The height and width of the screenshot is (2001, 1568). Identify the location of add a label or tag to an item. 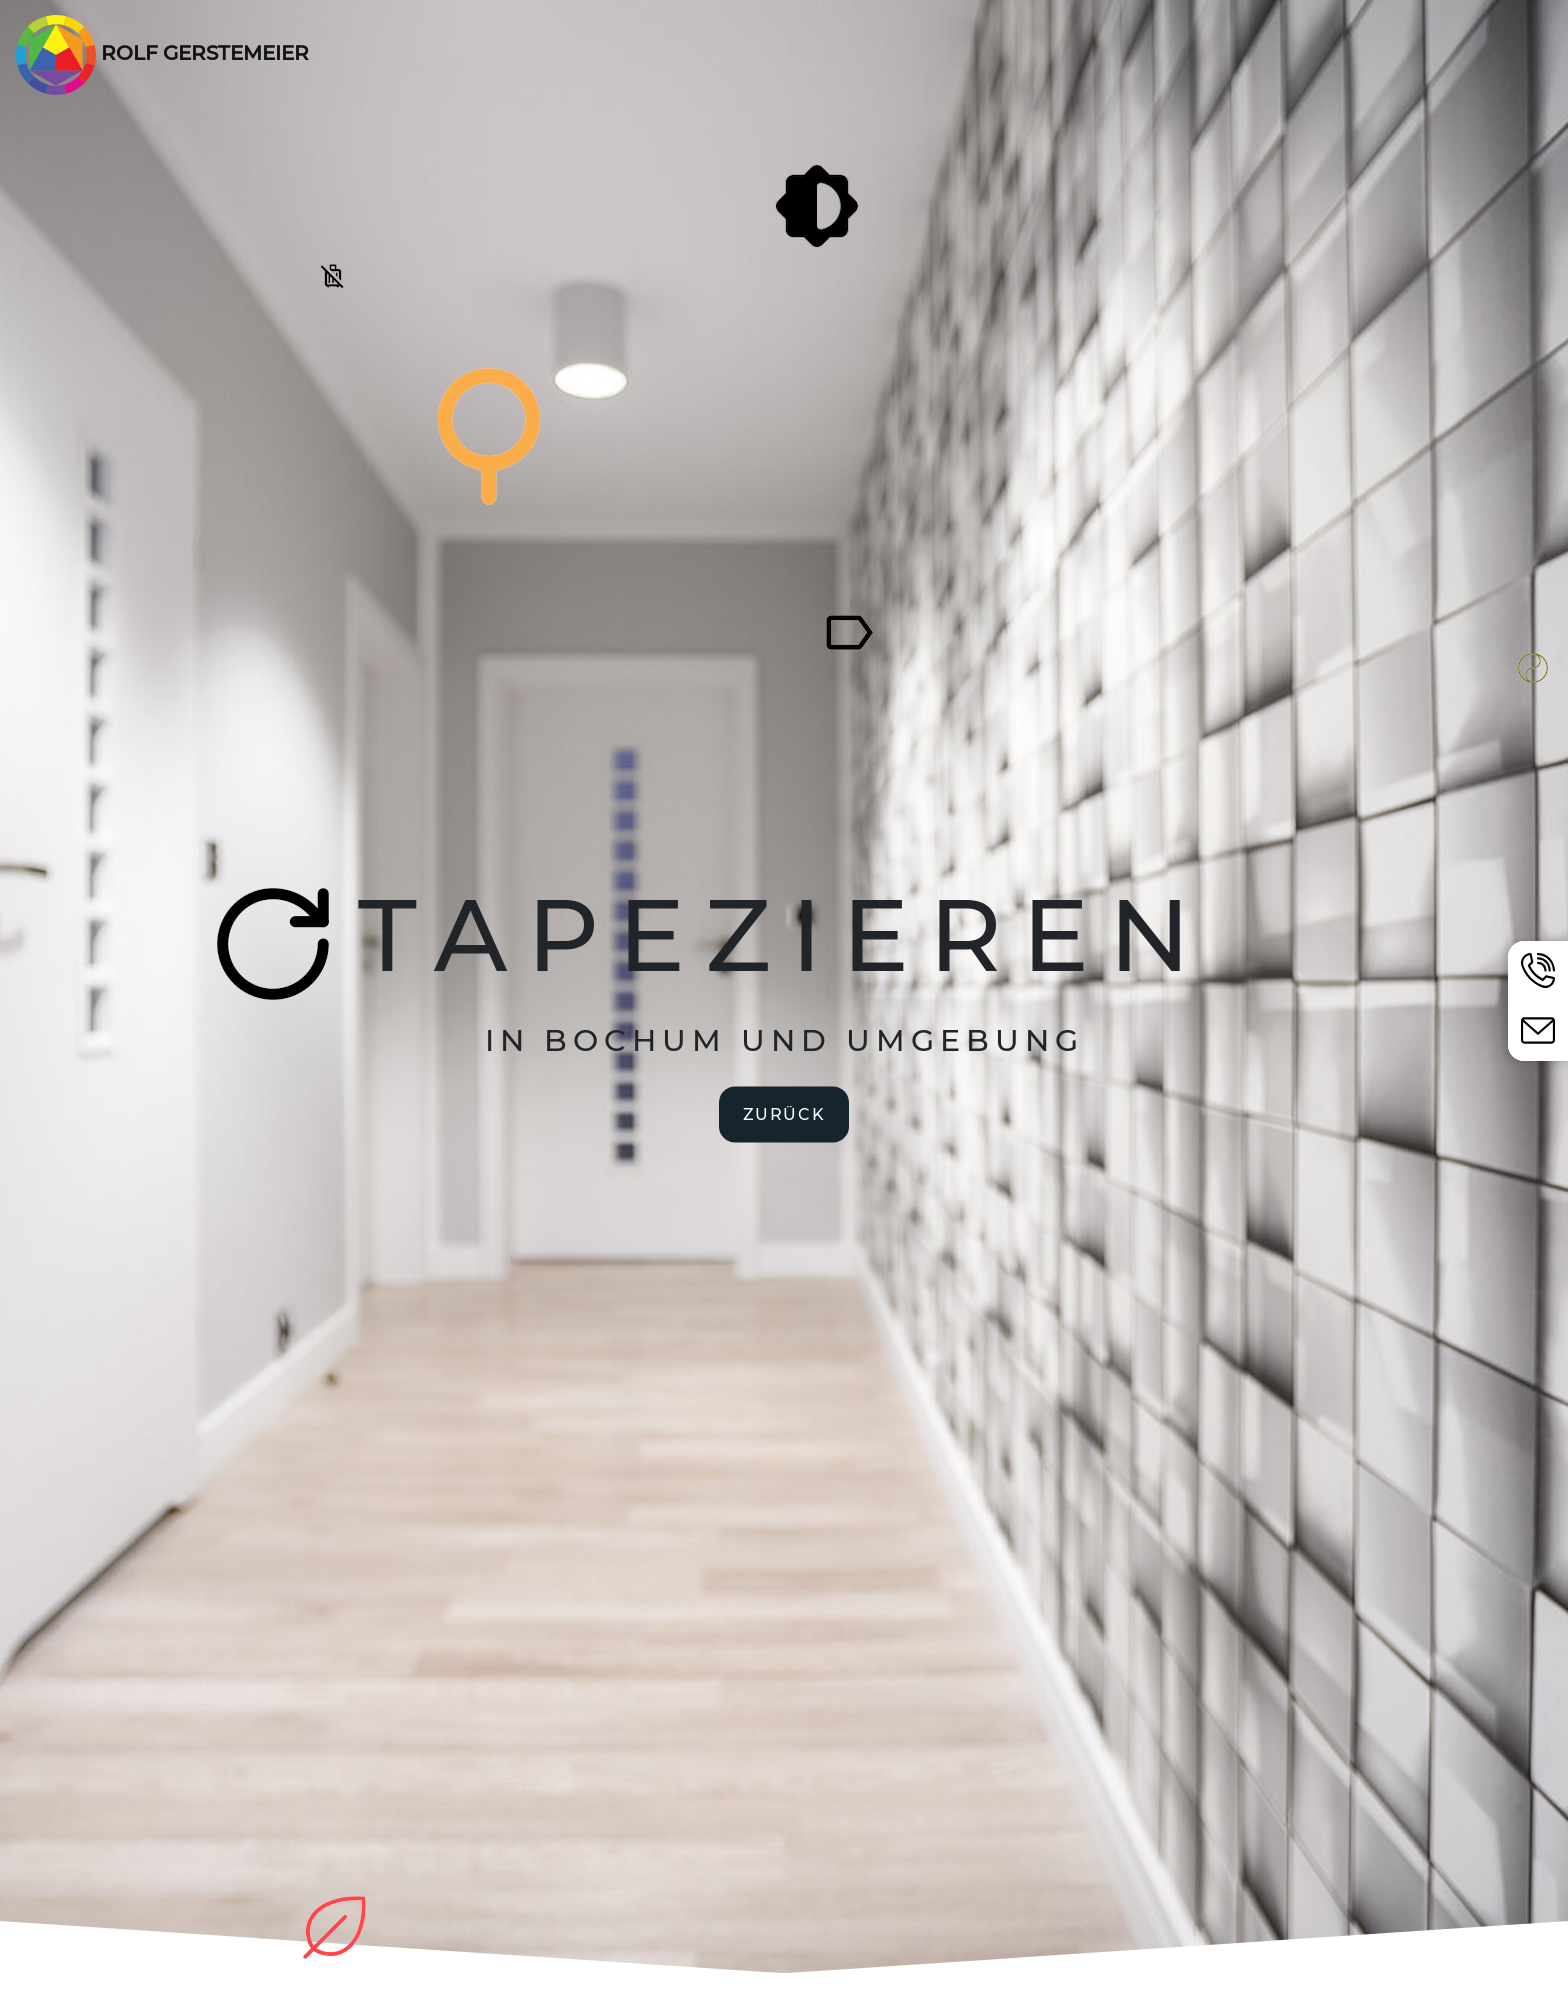
(848, 632).